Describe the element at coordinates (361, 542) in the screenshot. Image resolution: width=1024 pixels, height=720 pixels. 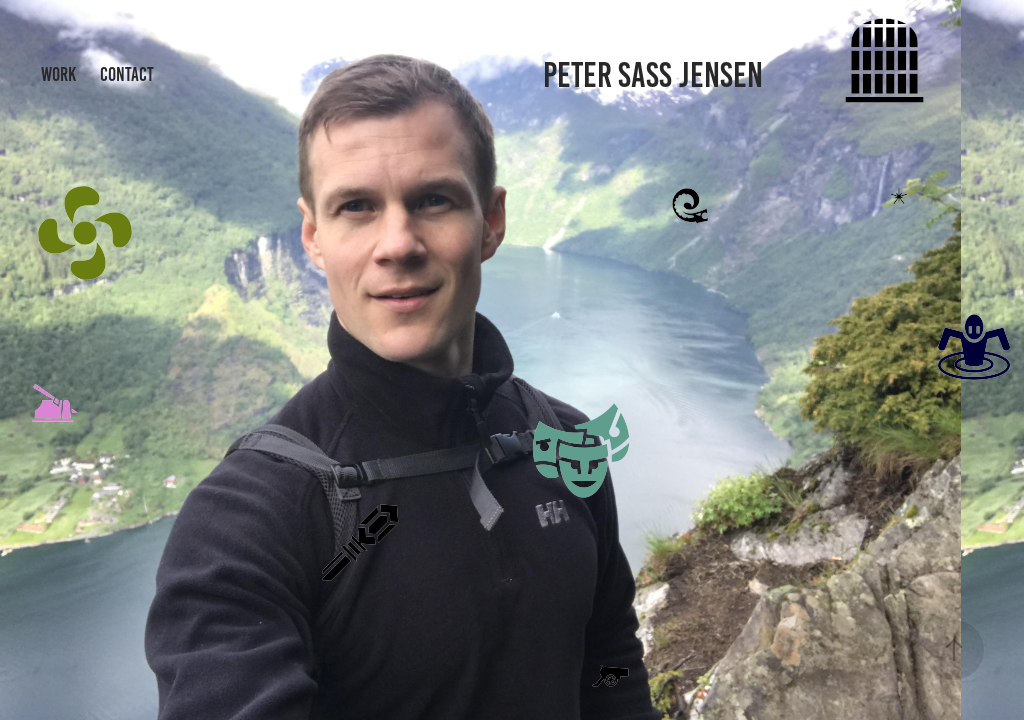
I see `cast a spell or use magic ability` at that location.